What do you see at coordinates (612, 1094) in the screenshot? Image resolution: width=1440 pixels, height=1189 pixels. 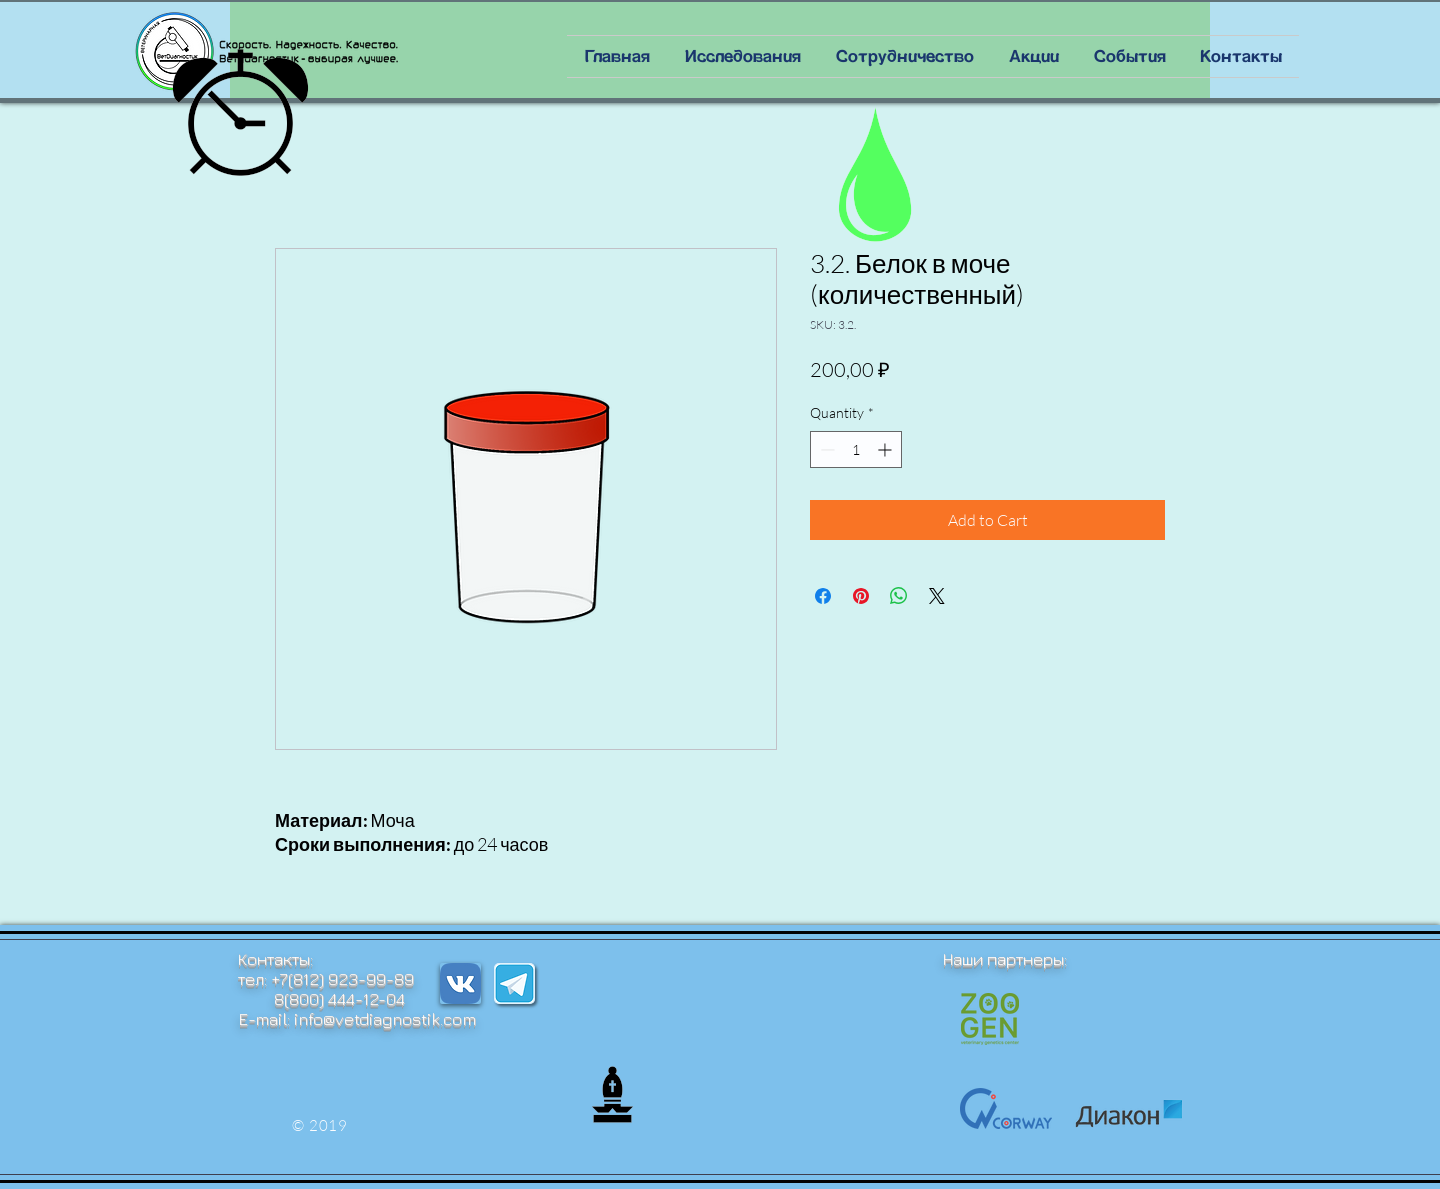 I see `select the bishop piece in a chess game` at bounding box center [612, 1094].